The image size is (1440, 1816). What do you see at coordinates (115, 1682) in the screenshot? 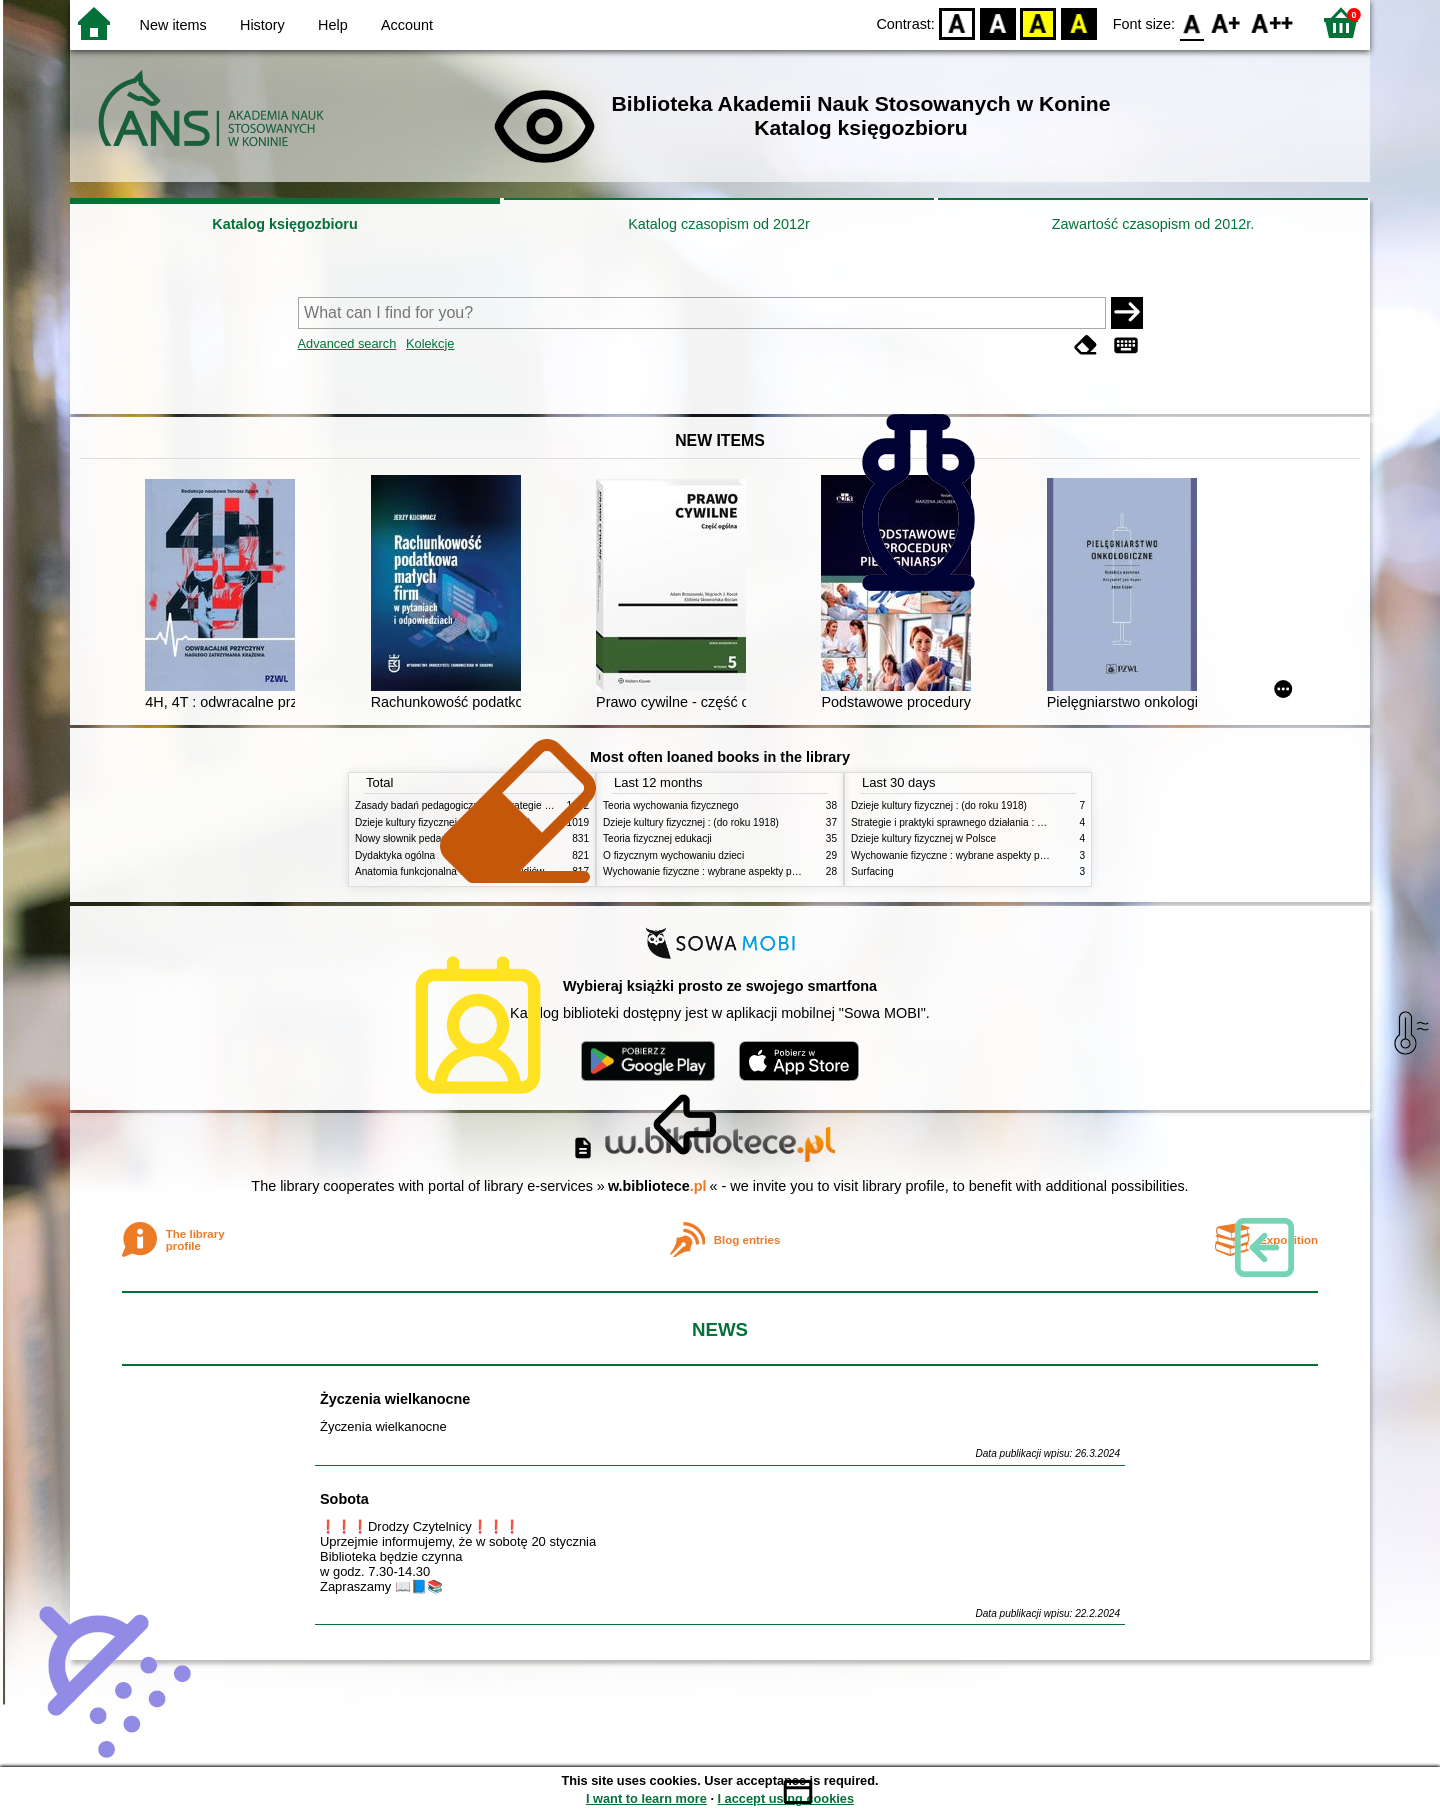
I see `shower or bathroom amenity indicator` at bounding box center [115, 1682].